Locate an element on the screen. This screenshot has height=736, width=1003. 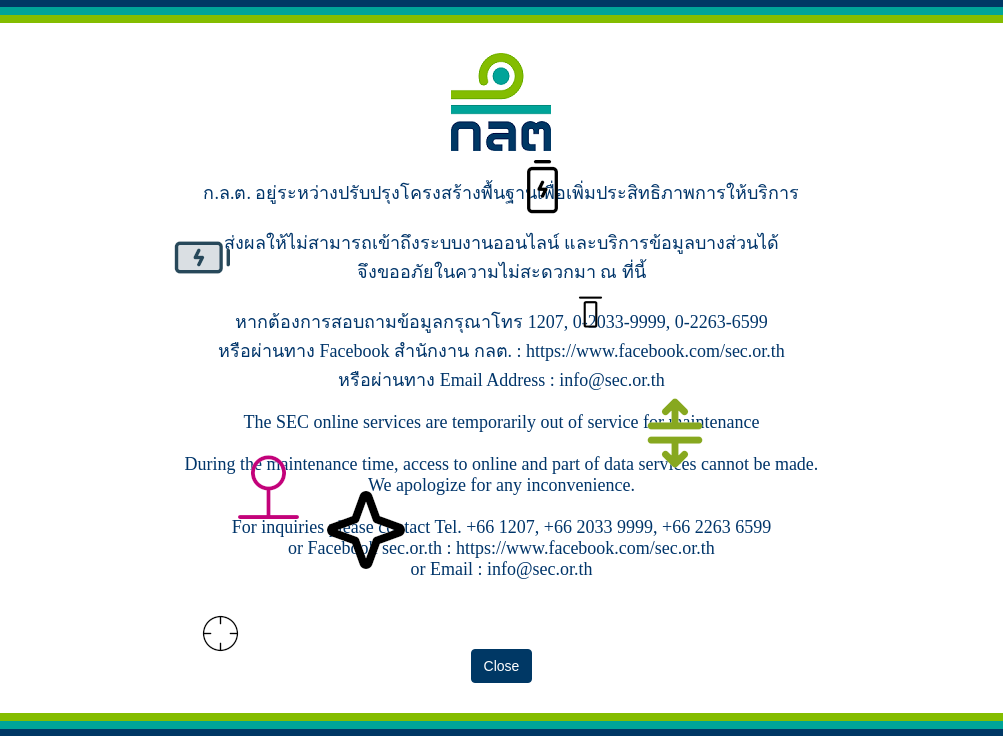
align element to top edge is located at coordinates (590, 311).